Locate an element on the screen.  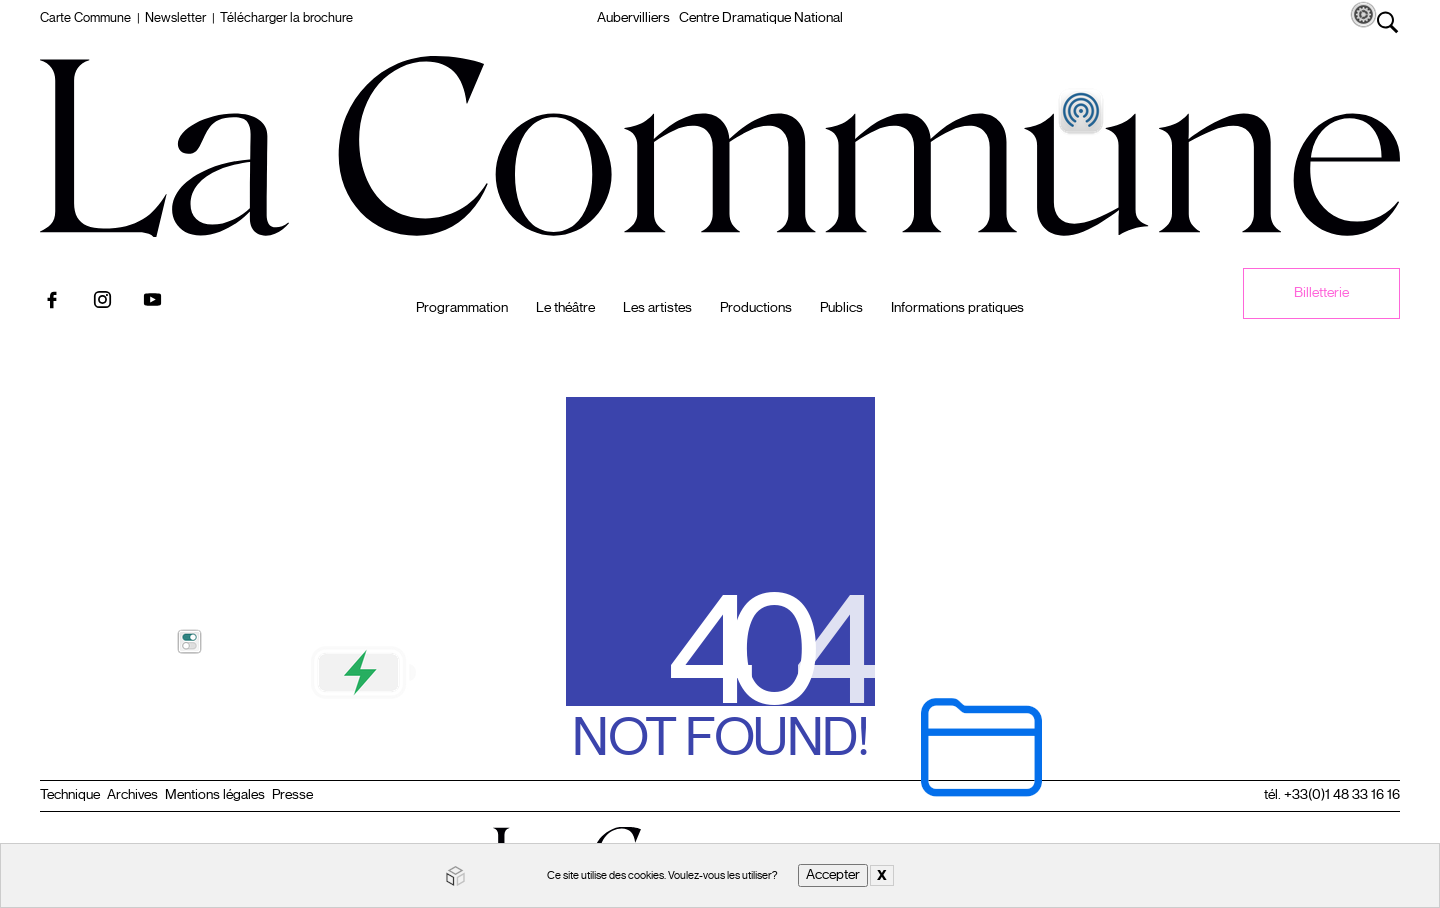
open snapdrop for local file sharing is located at coordinates (1081, 111).